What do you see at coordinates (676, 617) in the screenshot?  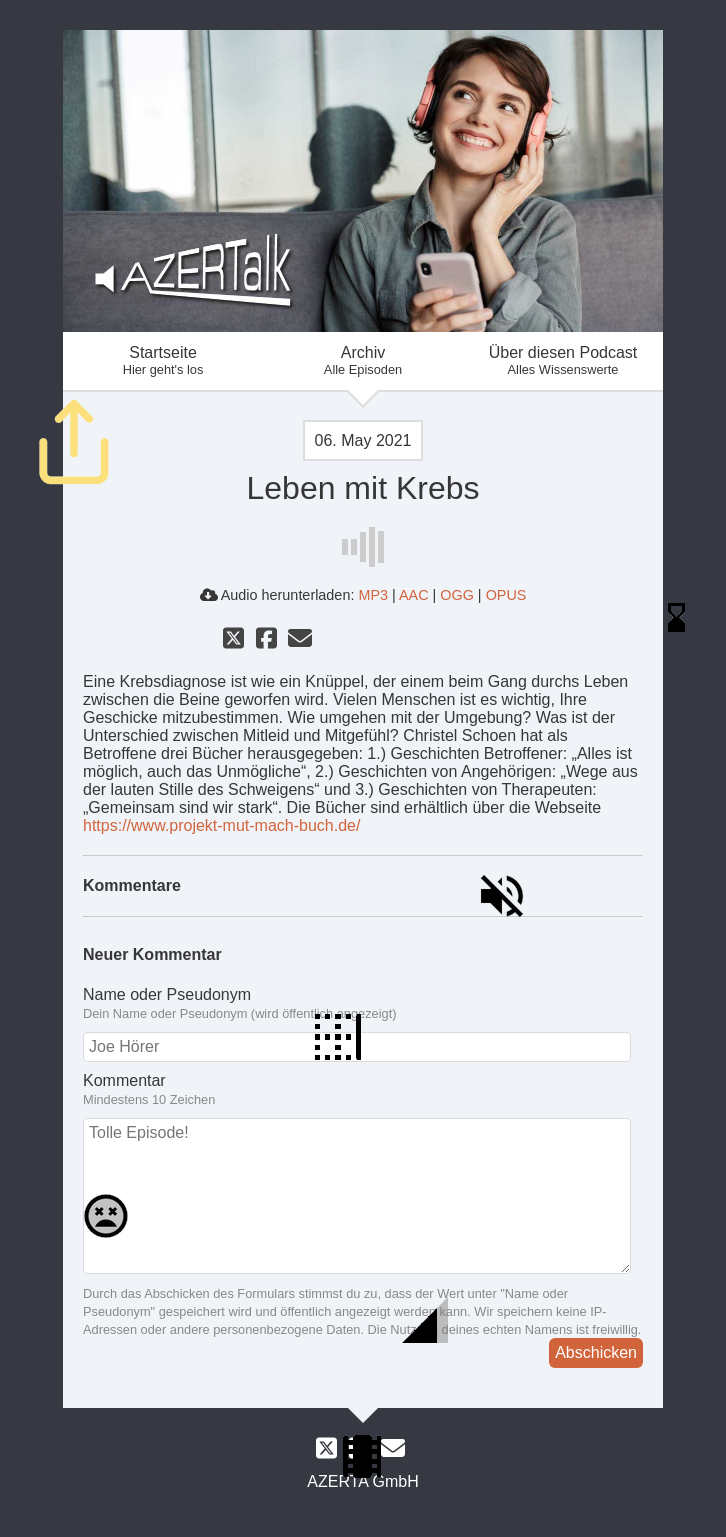 I see `indicates time remaining or process nearing completion` at bounding box center [676, 617].